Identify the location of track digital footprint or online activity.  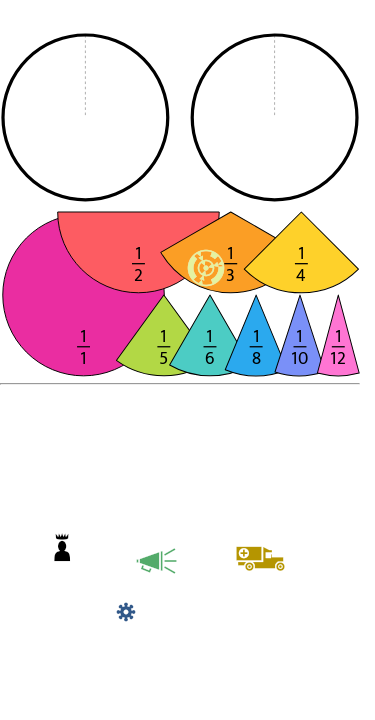
(206, 268).